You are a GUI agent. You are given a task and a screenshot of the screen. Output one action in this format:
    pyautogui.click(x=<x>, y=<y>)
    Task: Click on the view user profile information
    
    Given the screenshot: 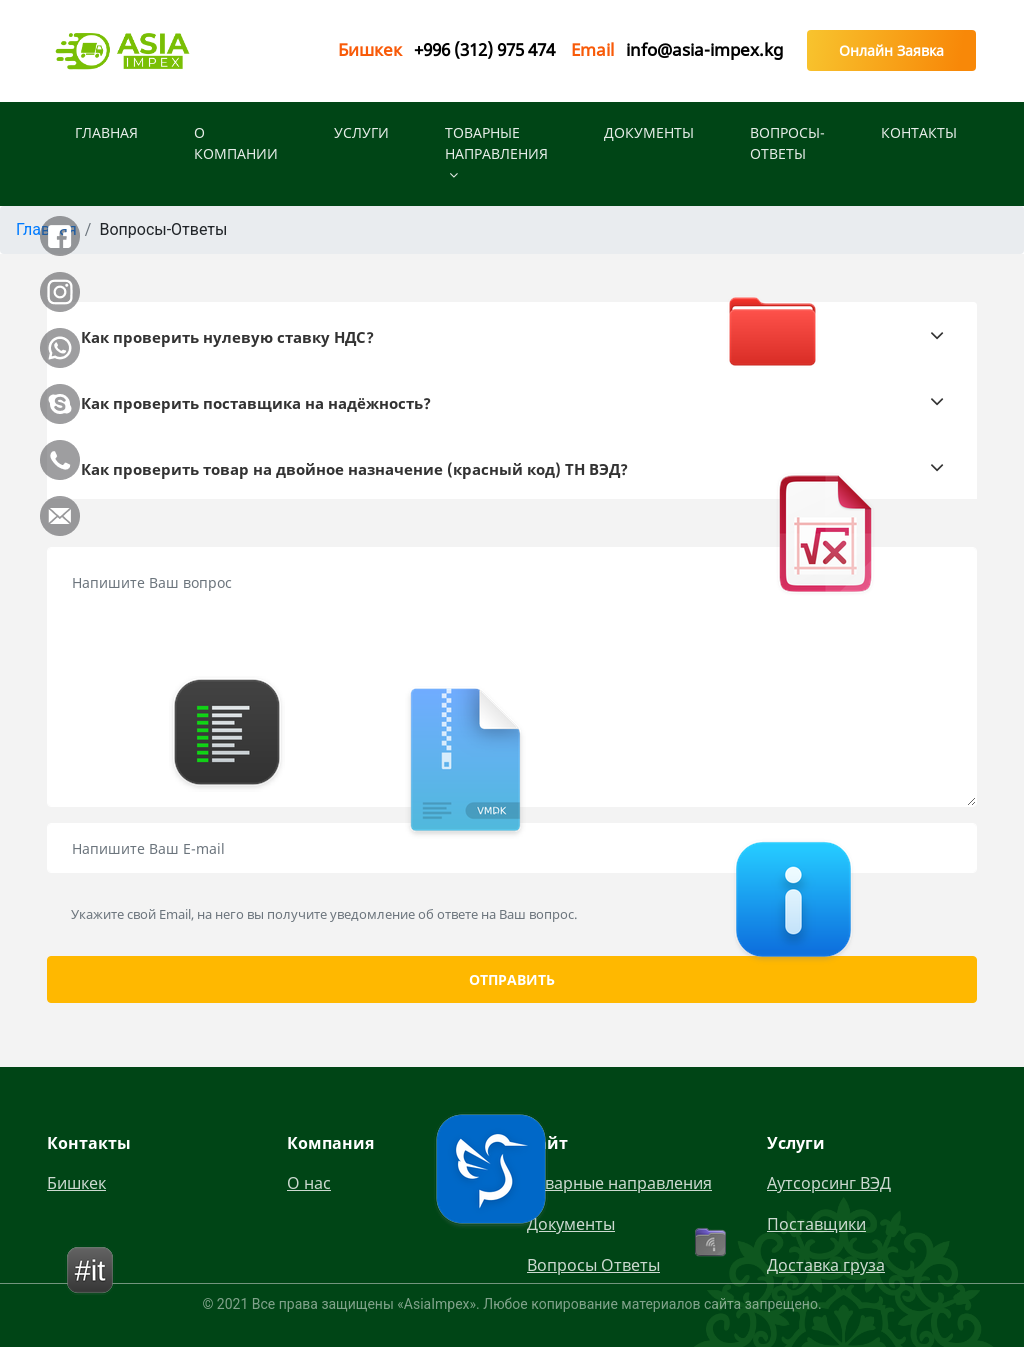 What is the action you would take?
    pyautogui.click(x=793, y=899)
    